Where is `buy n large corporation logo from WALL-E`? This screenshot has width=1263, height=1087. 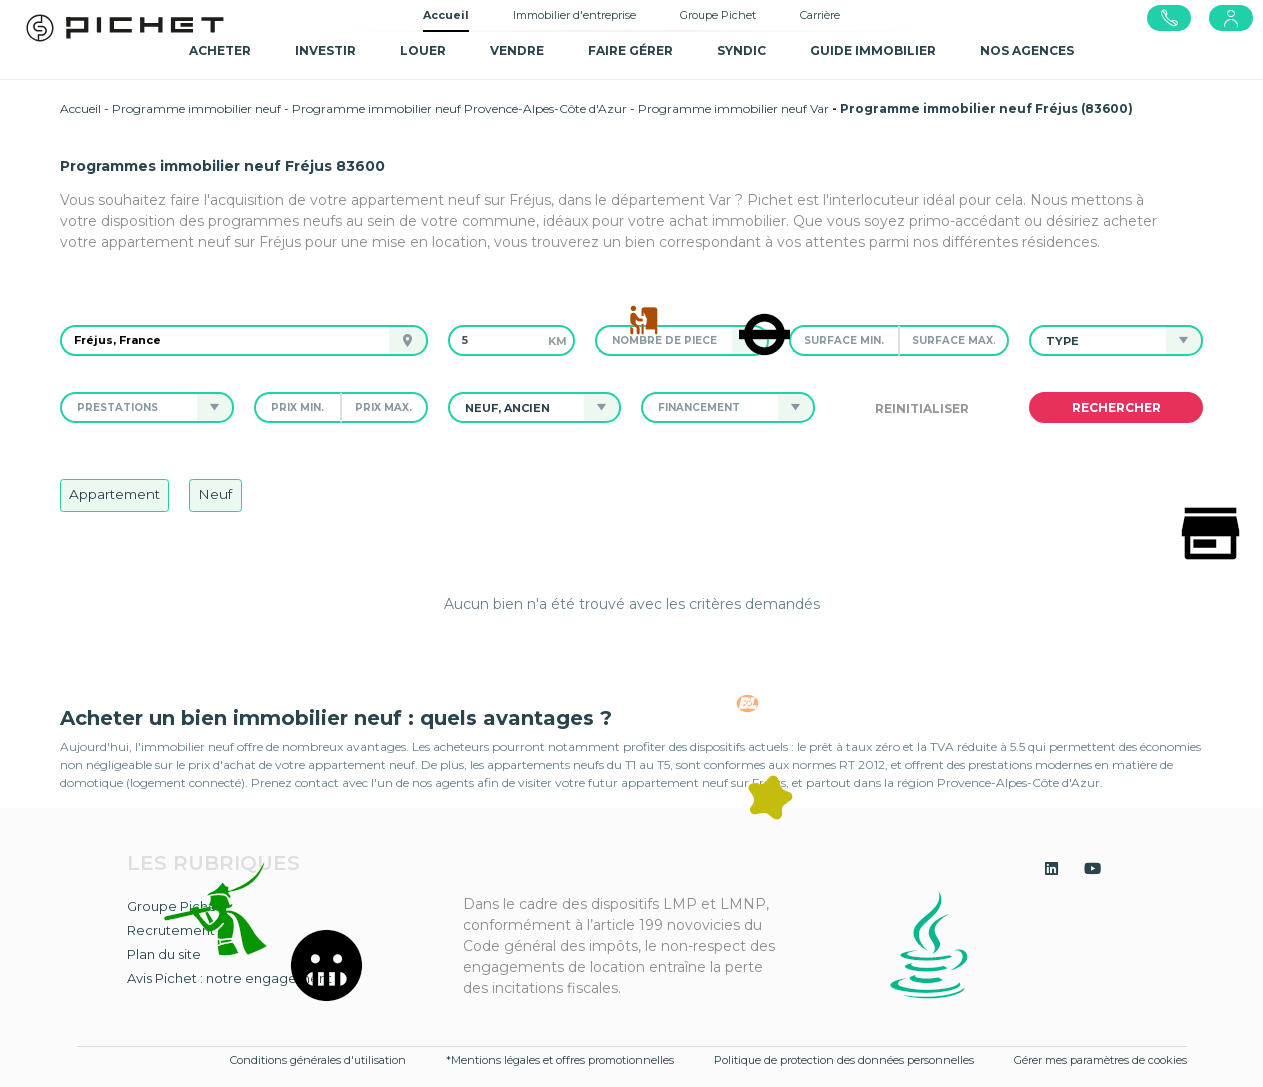
buy n large corporation logo from WALL-E is located at coordinates (747, 703).